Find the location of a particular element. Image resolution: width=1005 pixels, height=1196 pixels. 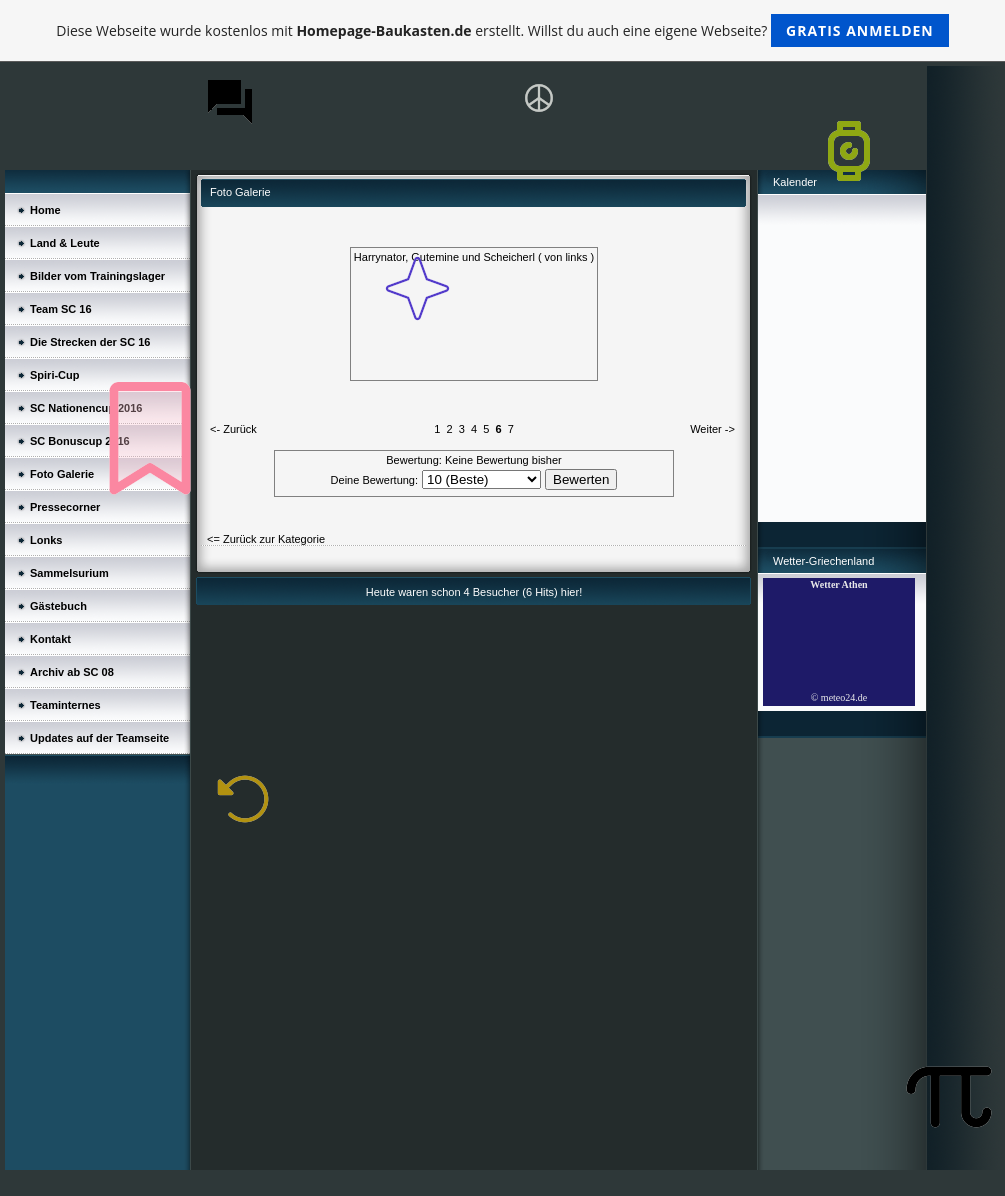

indicates a featured or highlighted item is located at coordinates (417, 288).